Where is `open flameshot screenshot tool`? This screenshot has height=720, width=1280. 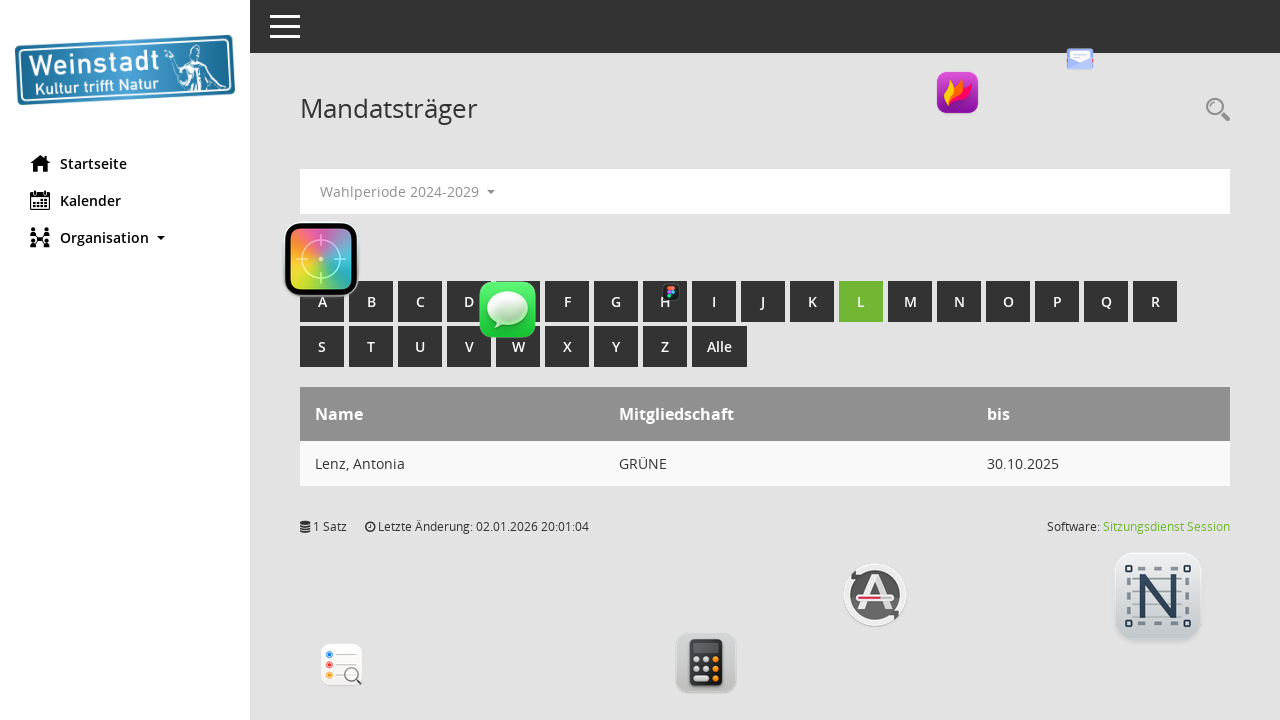 open flameshot screenshot tool is located at coordinates (957, 92).